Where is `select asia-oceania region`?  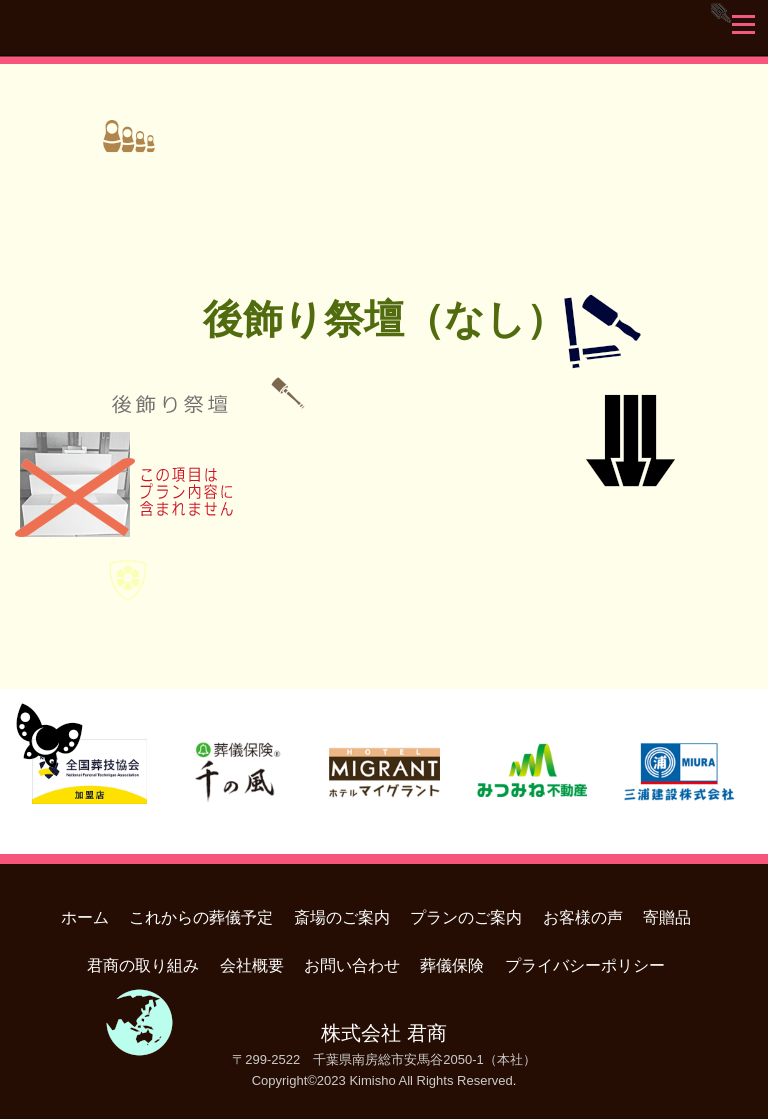 select asia-oceania region is located at coordinates (139, 1022).